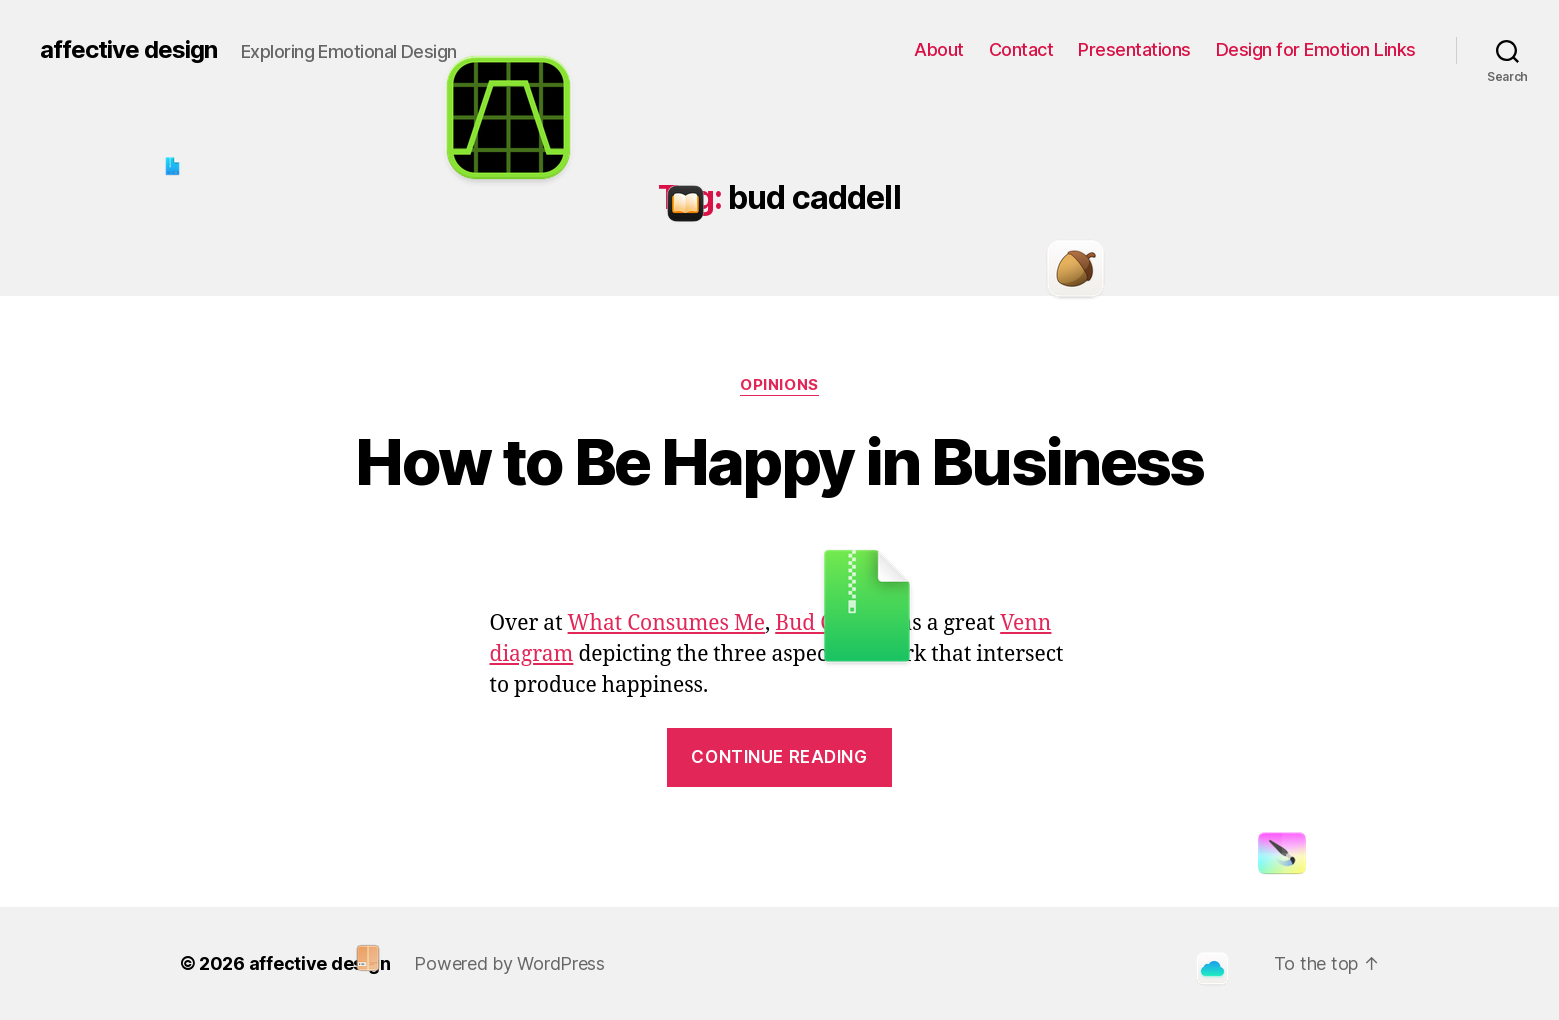 The image size is (1559, 1020). What do you see at coordinates (1212, 968) in the screenshot?
I see `open iCloud app` at bounding box center [1212, 968].